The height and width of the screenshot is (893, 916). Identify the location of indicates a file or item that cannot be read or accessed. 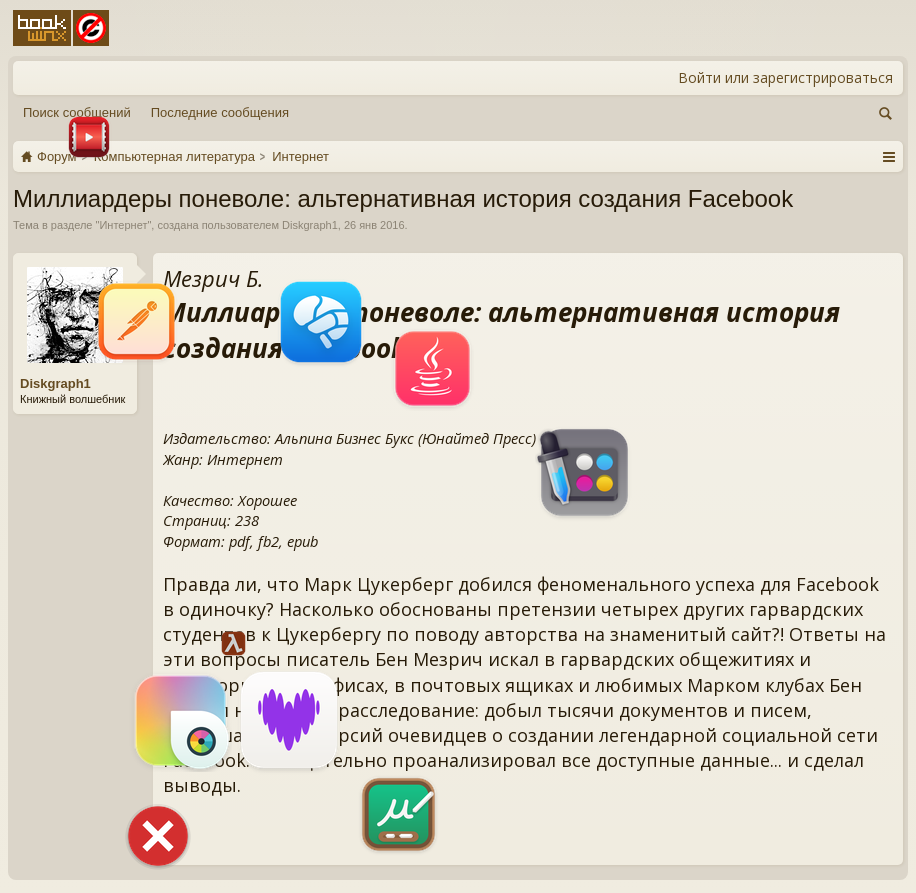
(158, 836).